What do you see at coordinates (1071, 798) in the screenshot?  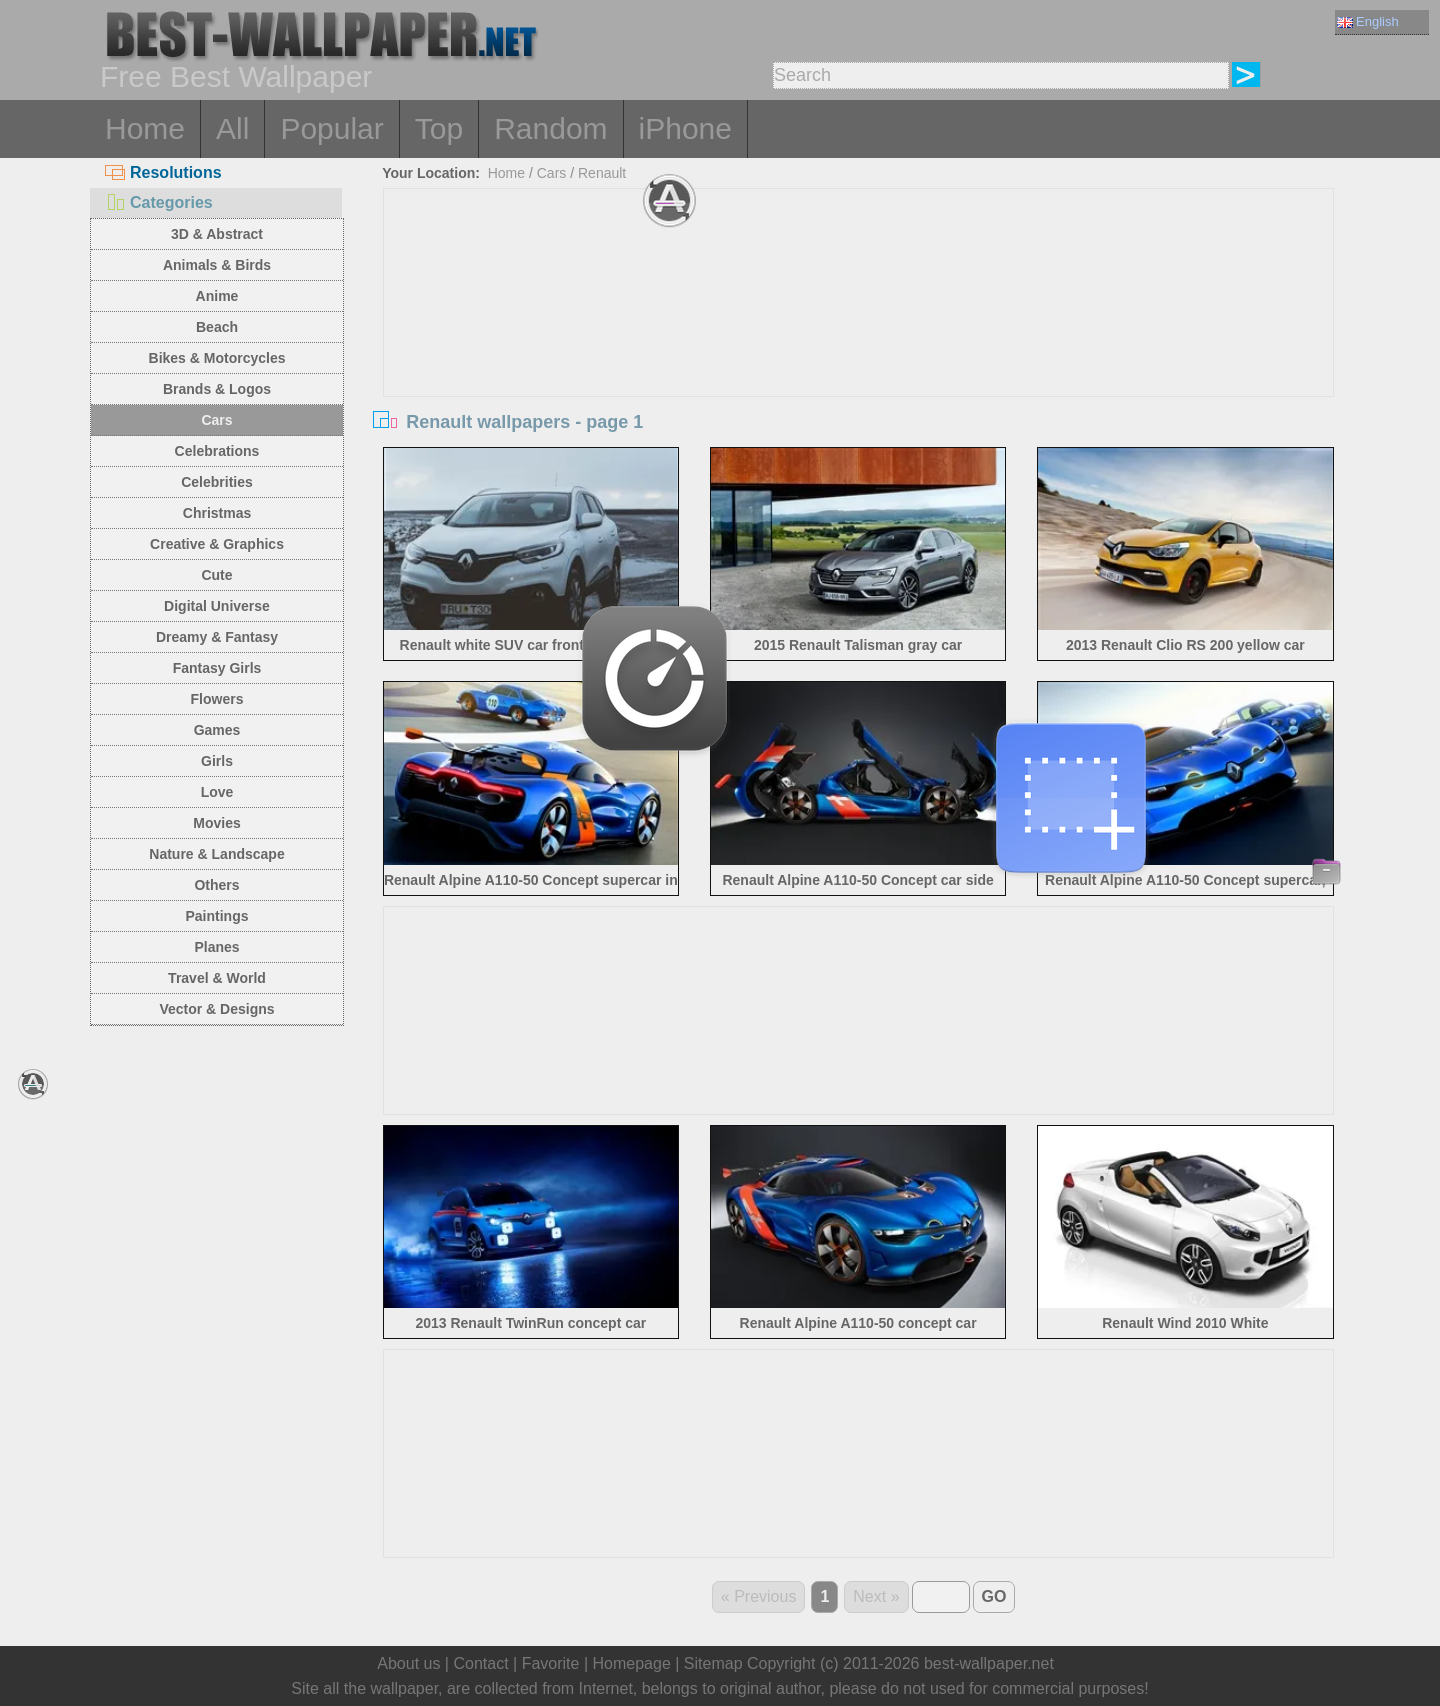 I see `take a screenshot` at bounding box center [1071, 798].